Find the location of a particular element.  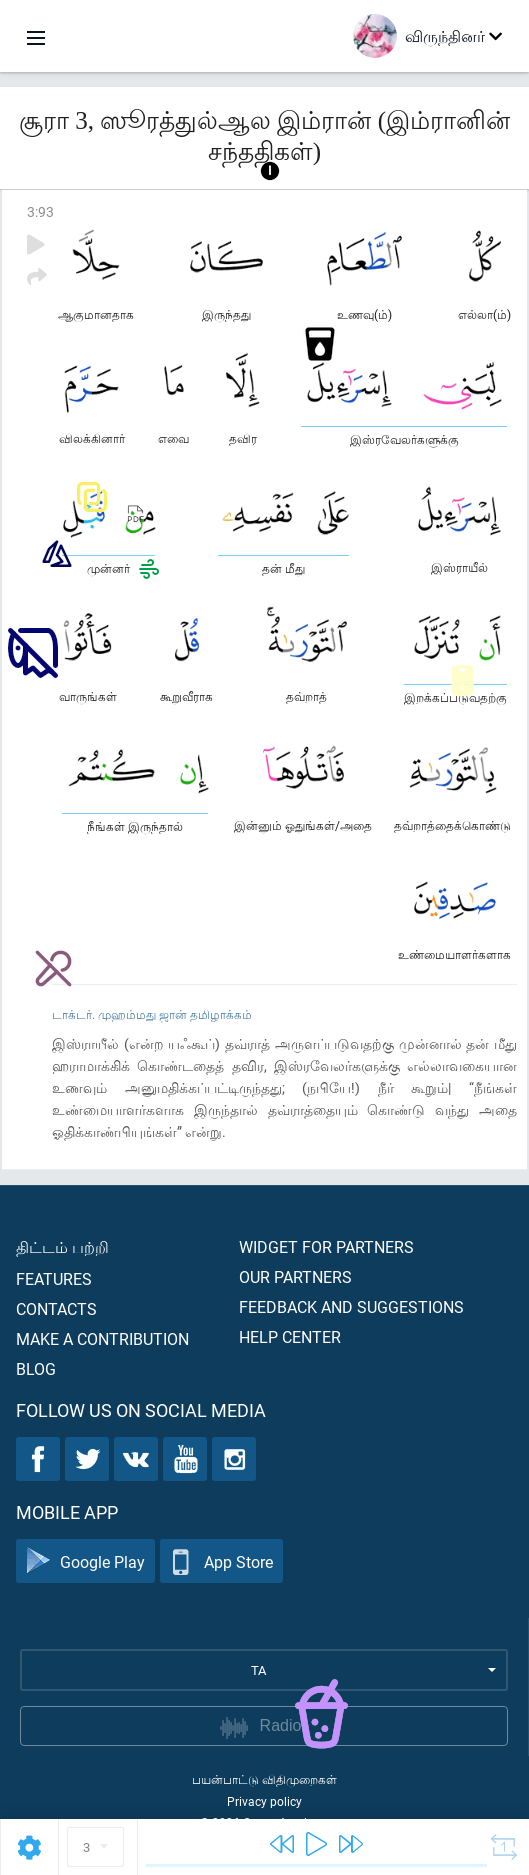

access microsoft azure cloud services is located at coordinates (57, 555).